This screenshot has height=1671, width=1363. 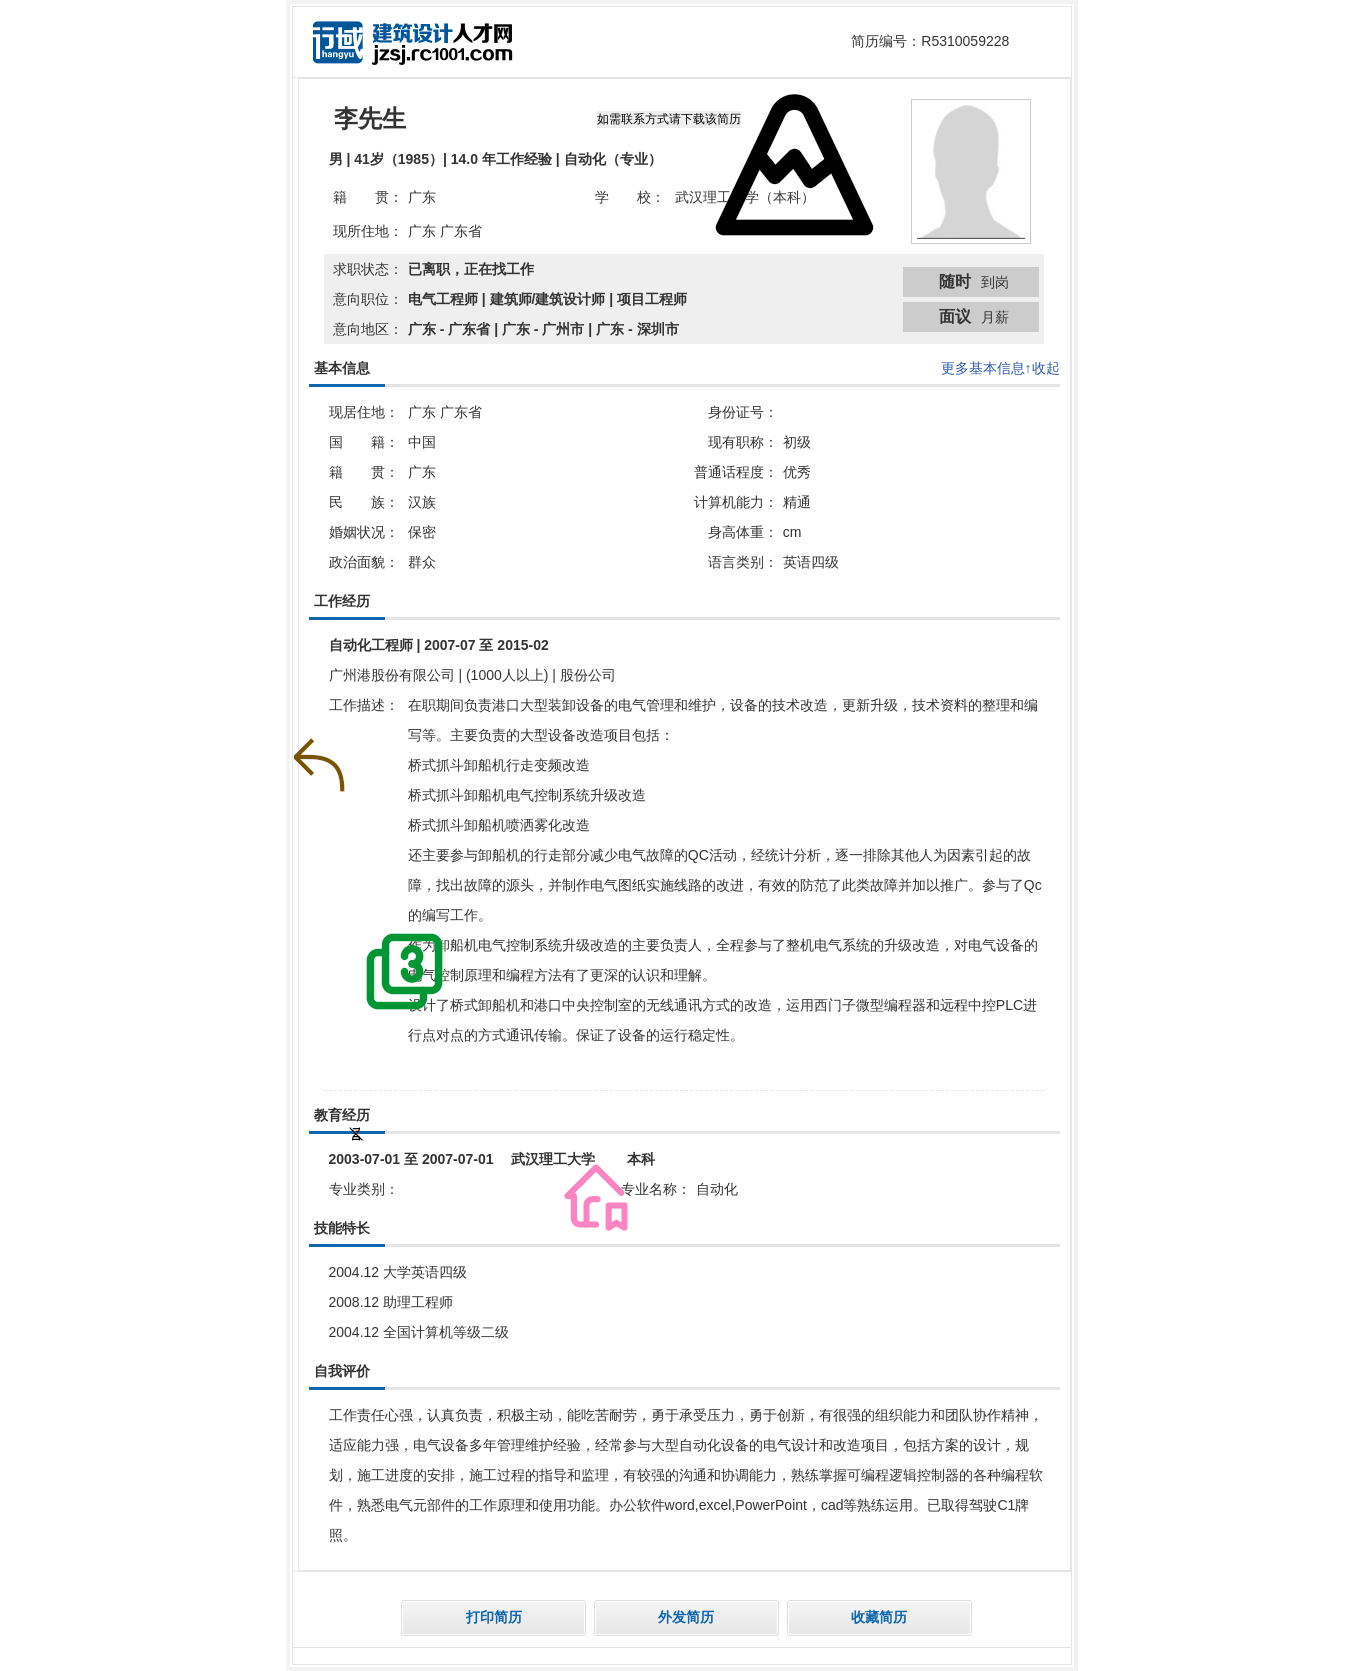 What do you see at coordinates (356, 1134) in the screenshot?
I see `disable genetic or DNA-related features` at bounding box center [356, 1134].